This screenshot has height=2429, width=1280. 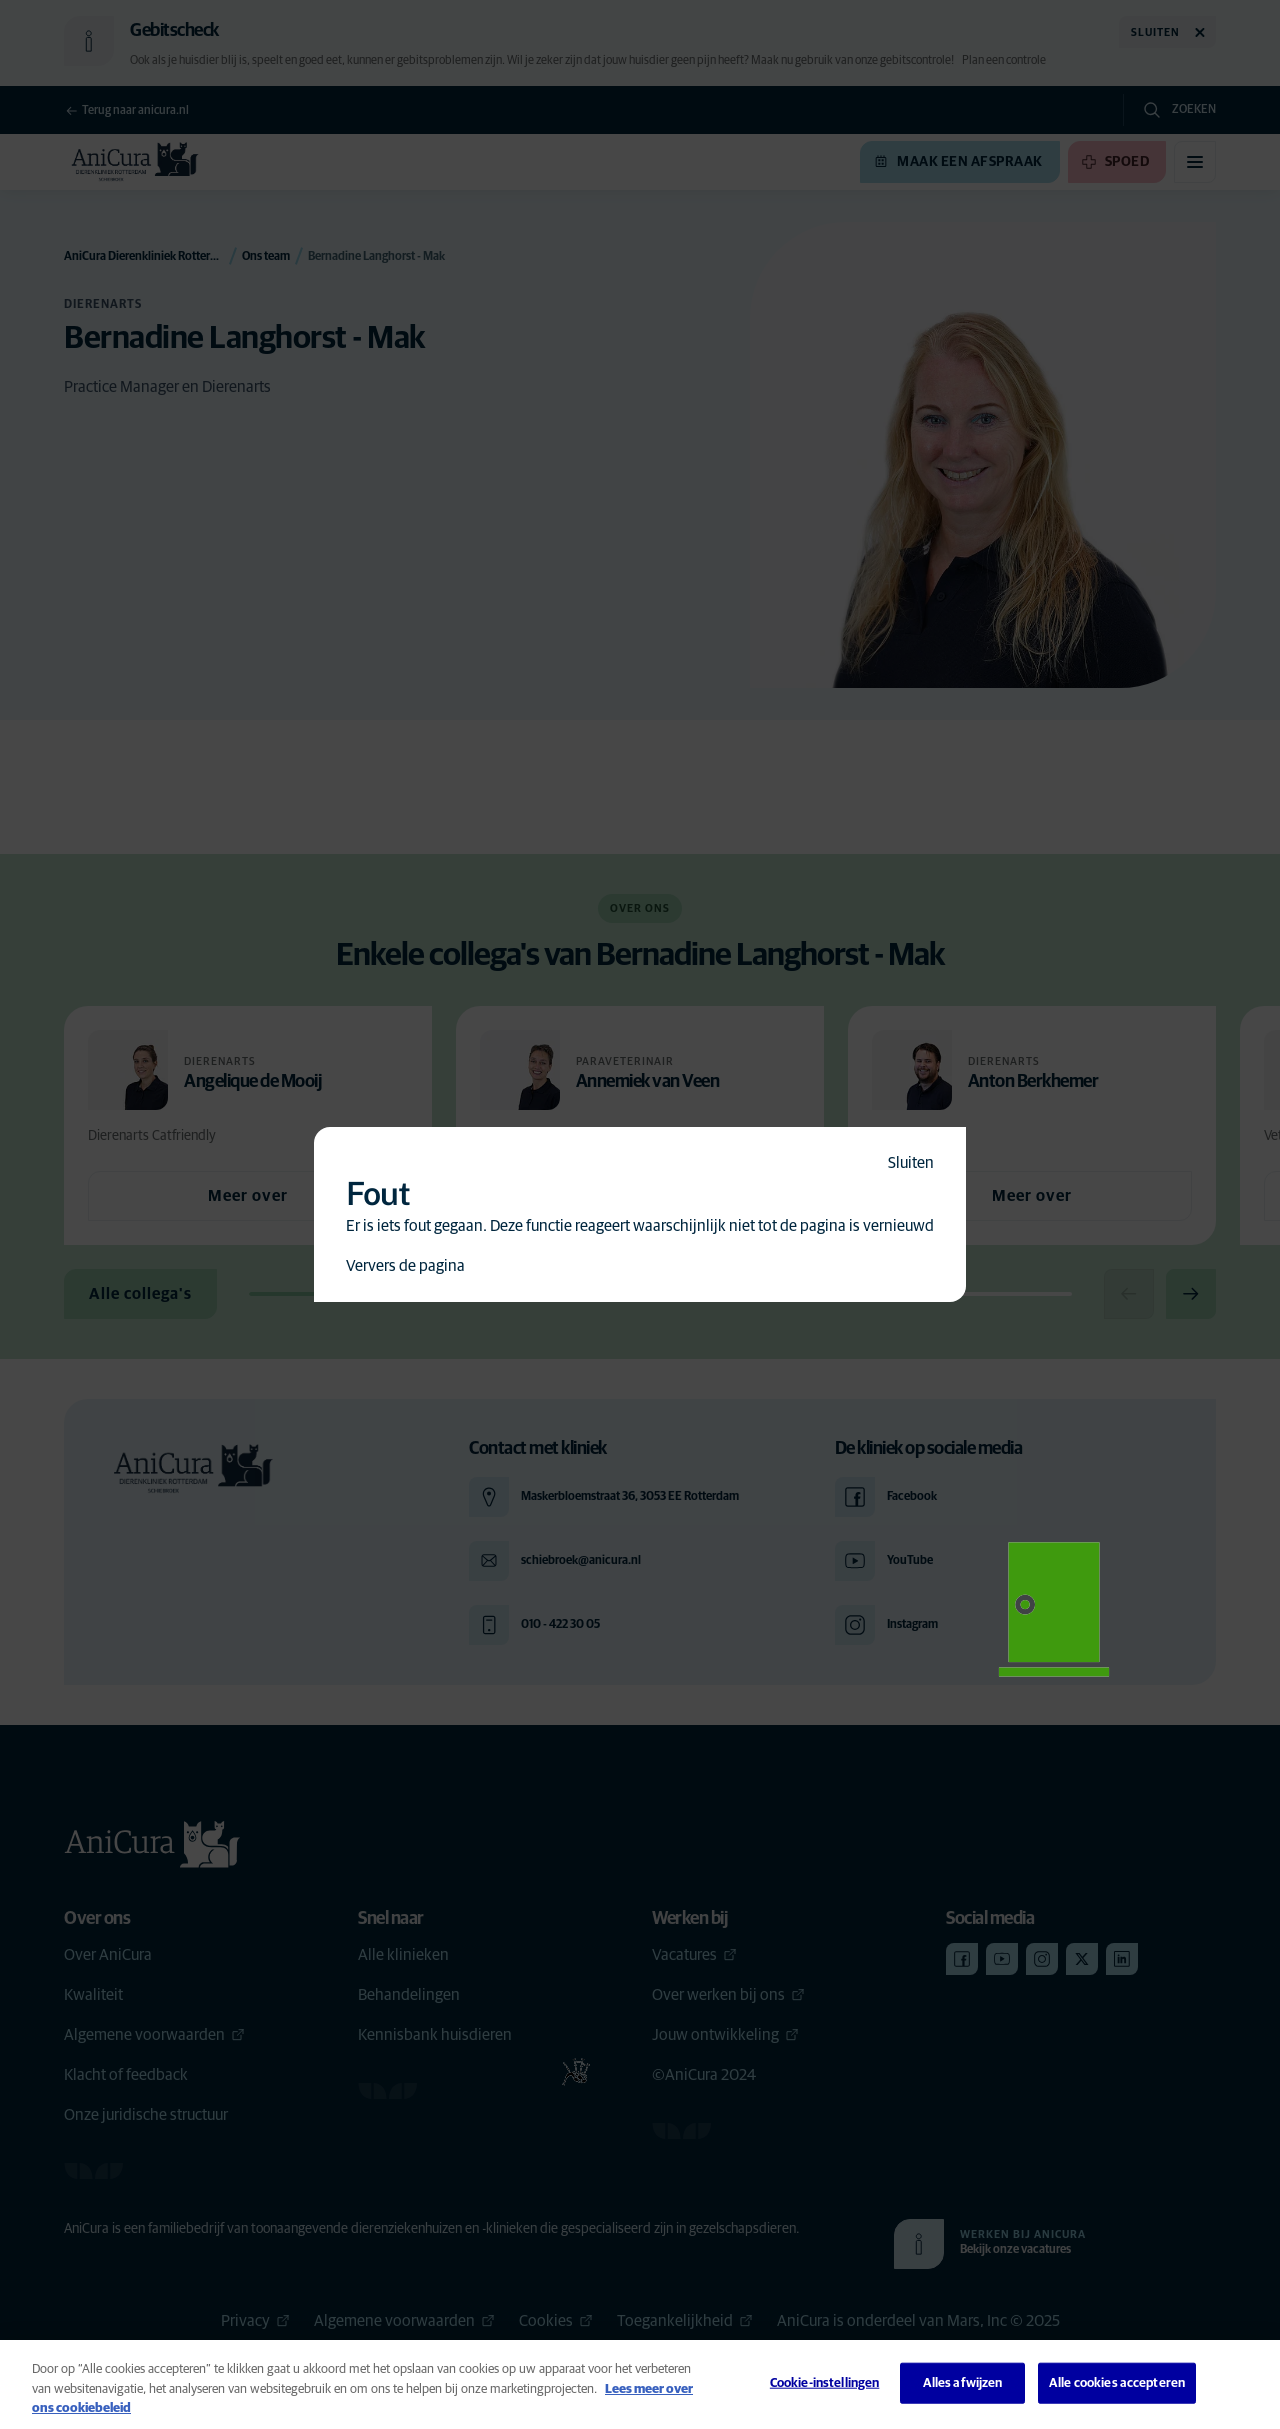 What do you see at coordinates (576, 2072) in the screenshot?
I see `browse traditional or folk music instruments` at bounding box center [576, 2072].